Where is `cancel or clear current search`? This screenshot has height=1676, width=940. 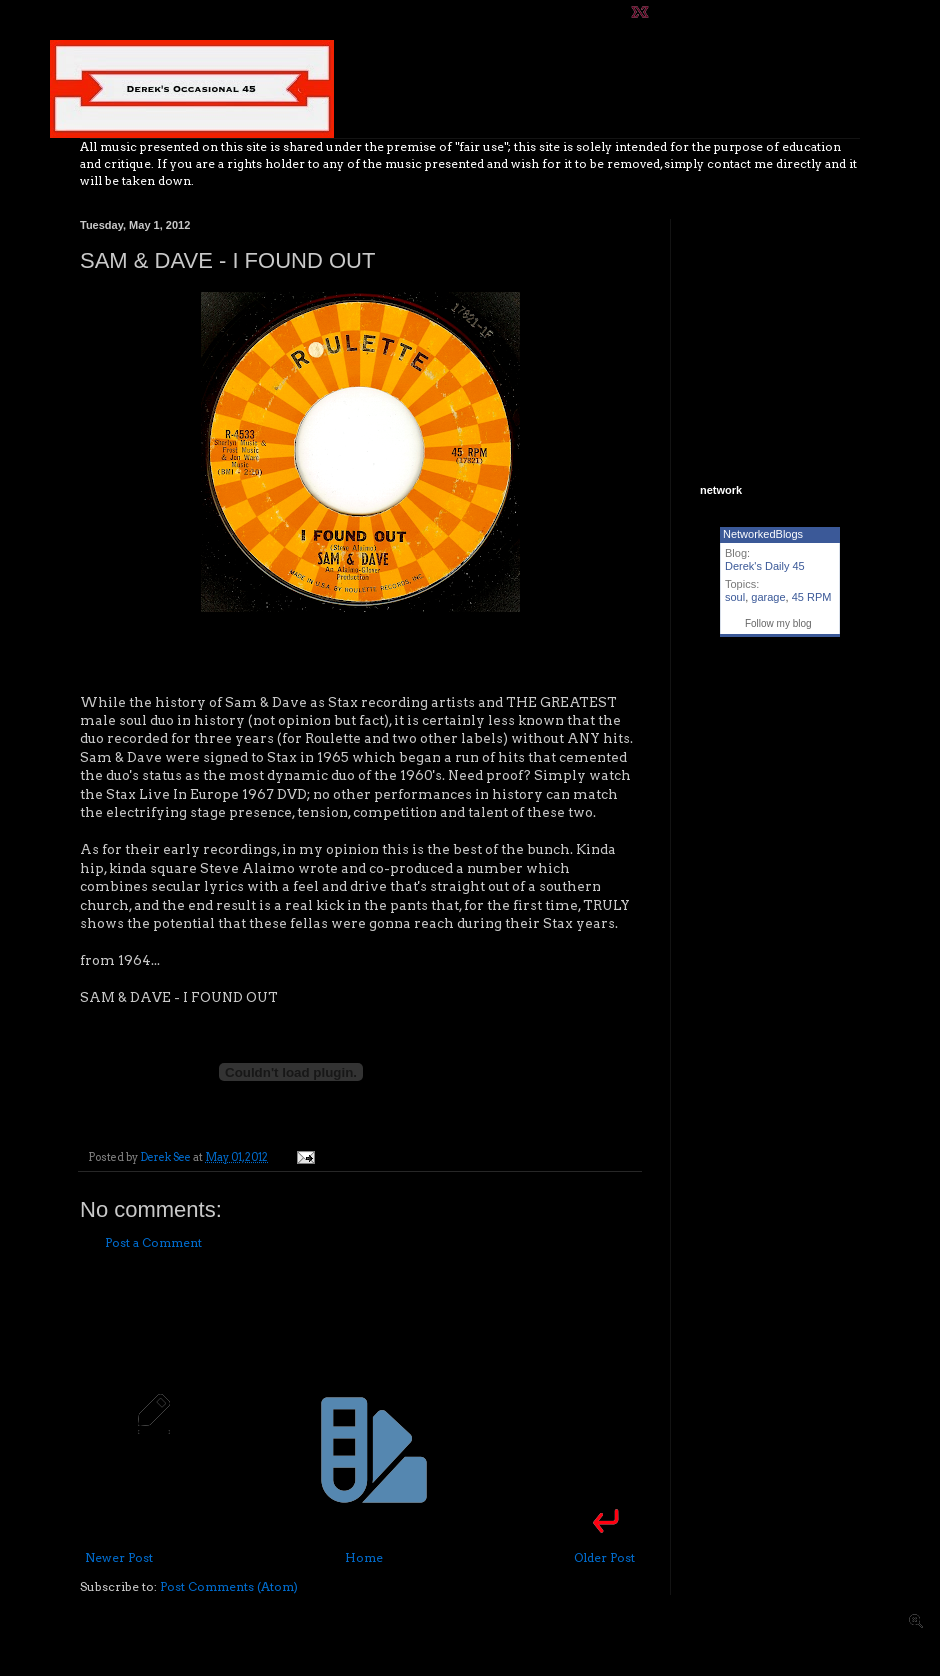
cancel or clear current search is located at coordinates (916, 1621).